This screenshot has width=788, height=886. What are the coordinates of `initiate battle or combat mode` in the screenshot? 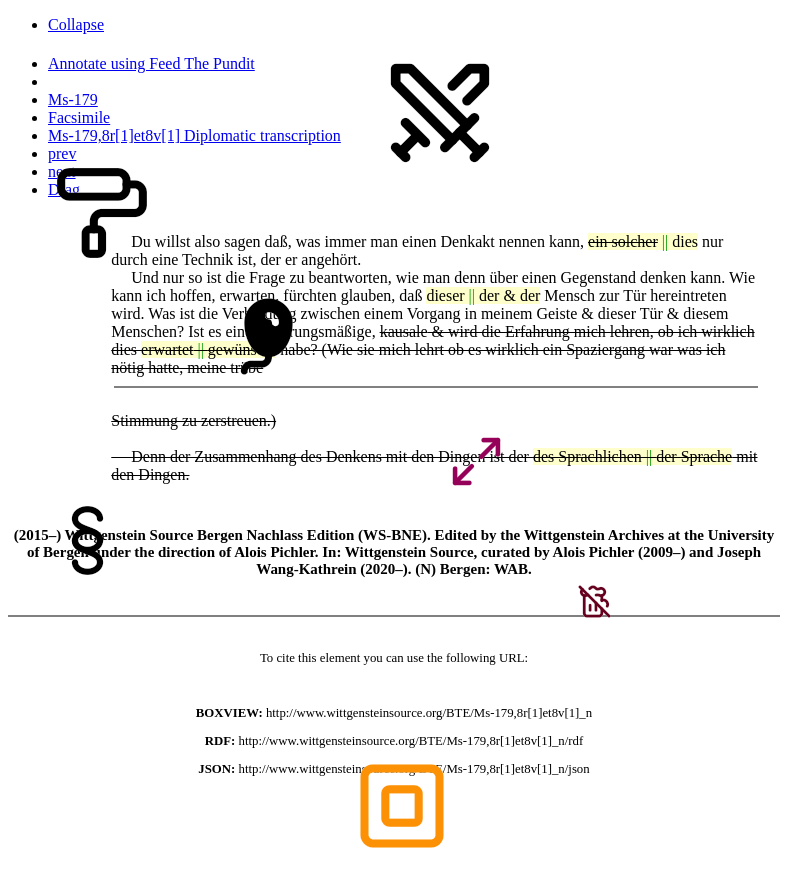 It's located at (440, 113).